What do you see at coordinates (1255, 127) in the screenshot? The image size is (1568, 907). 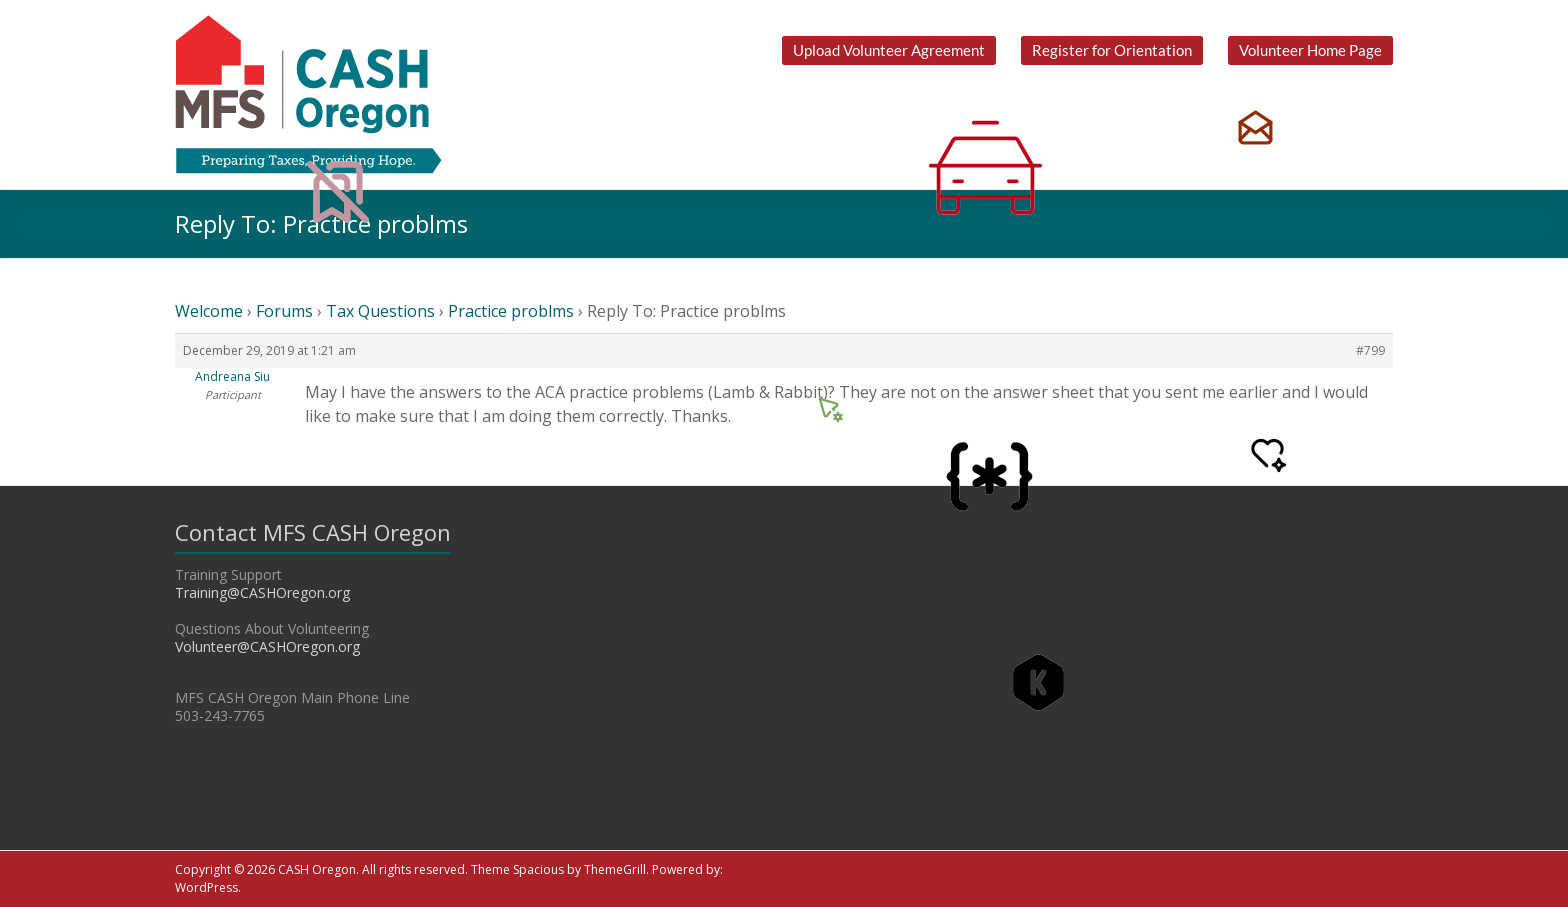 I see `indicates a read or opened email` at bounding box center [1255, 127].